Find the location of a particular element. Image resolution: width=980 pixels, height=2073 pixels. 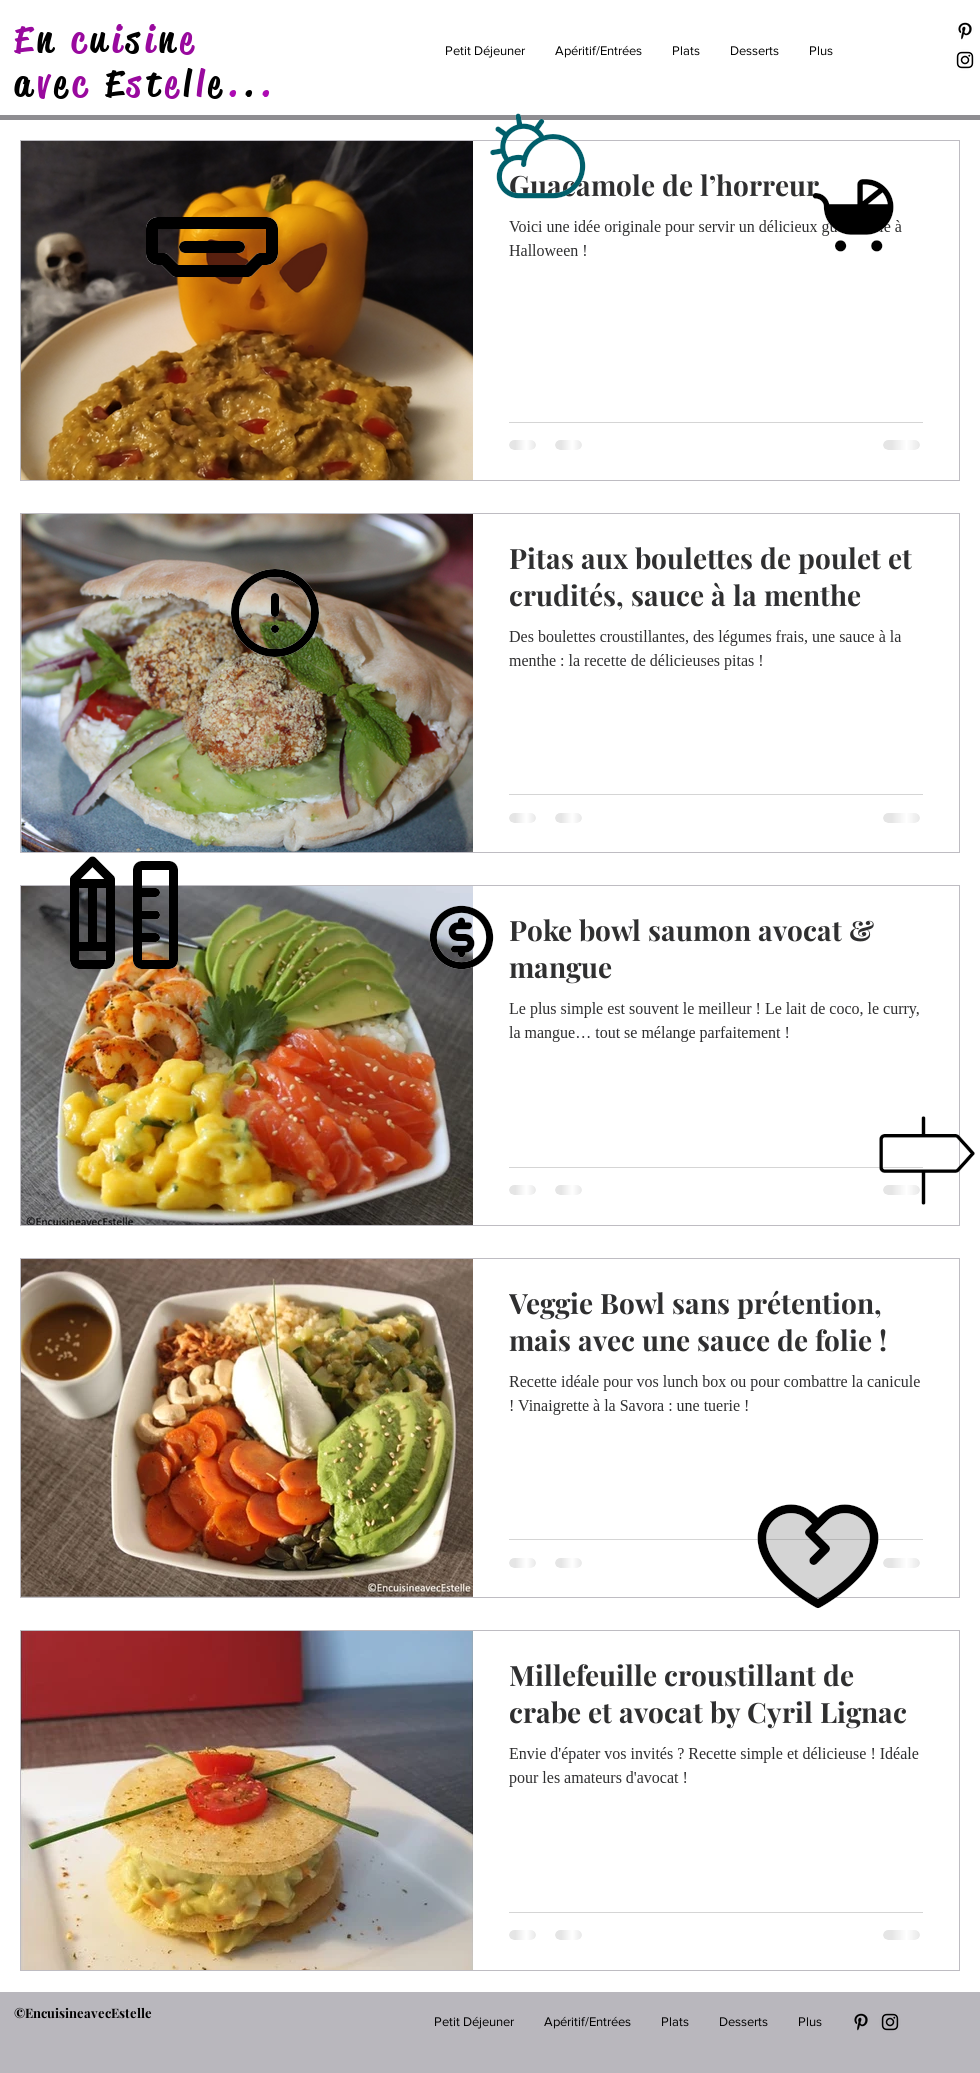

access baby or parenting-related features is located at coordinates (854, 212).